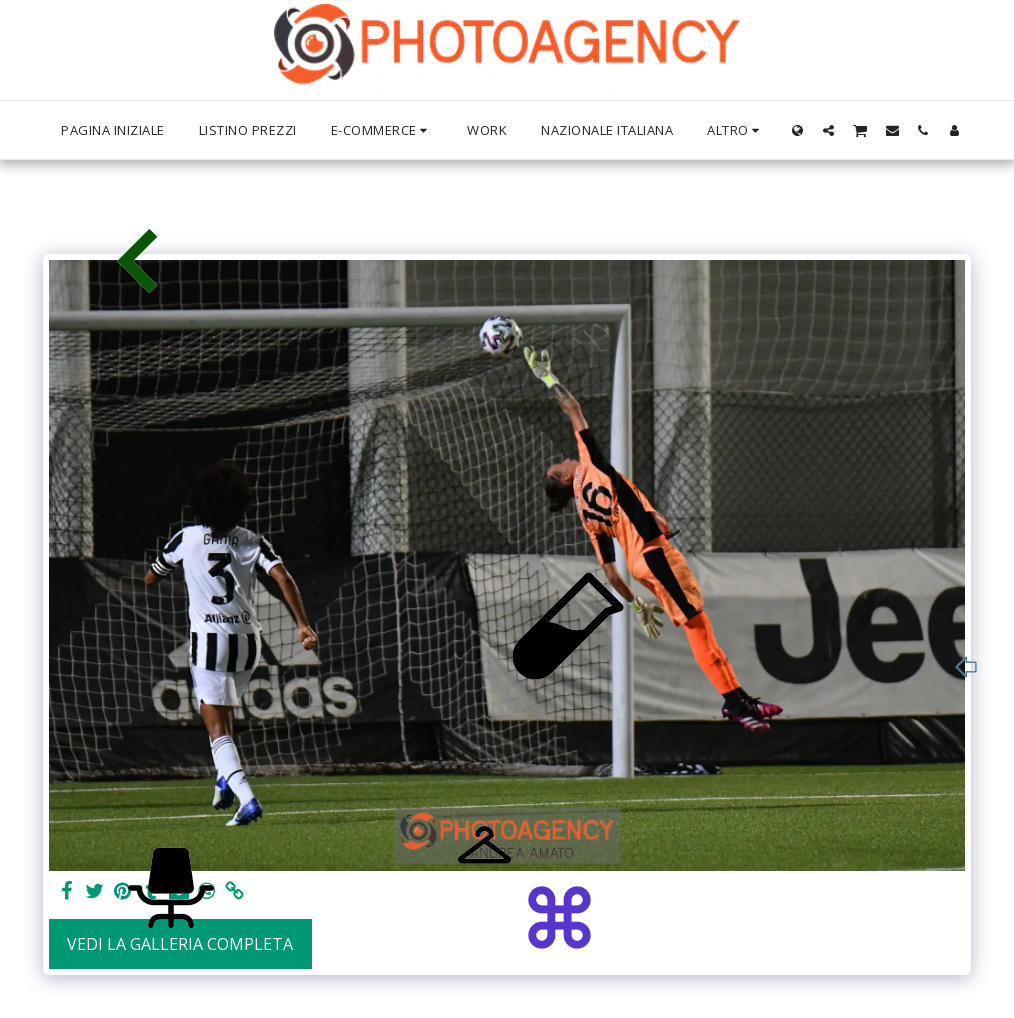  Describe the element at coordinates (967, 667) in the screenshot. I see `go back to the previous screen` at that location.